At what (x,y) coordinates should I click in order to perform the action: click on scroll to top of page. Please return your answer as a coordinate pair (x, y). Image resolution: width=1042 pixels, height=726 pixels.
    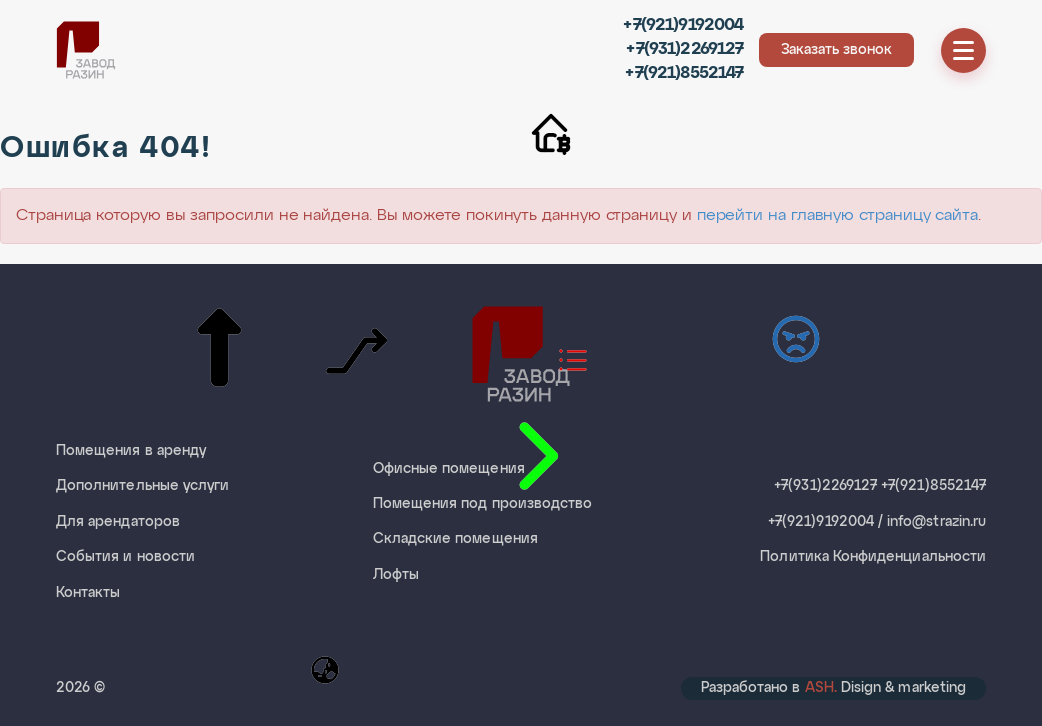
    Looking at the image, I should click on (219, 347).